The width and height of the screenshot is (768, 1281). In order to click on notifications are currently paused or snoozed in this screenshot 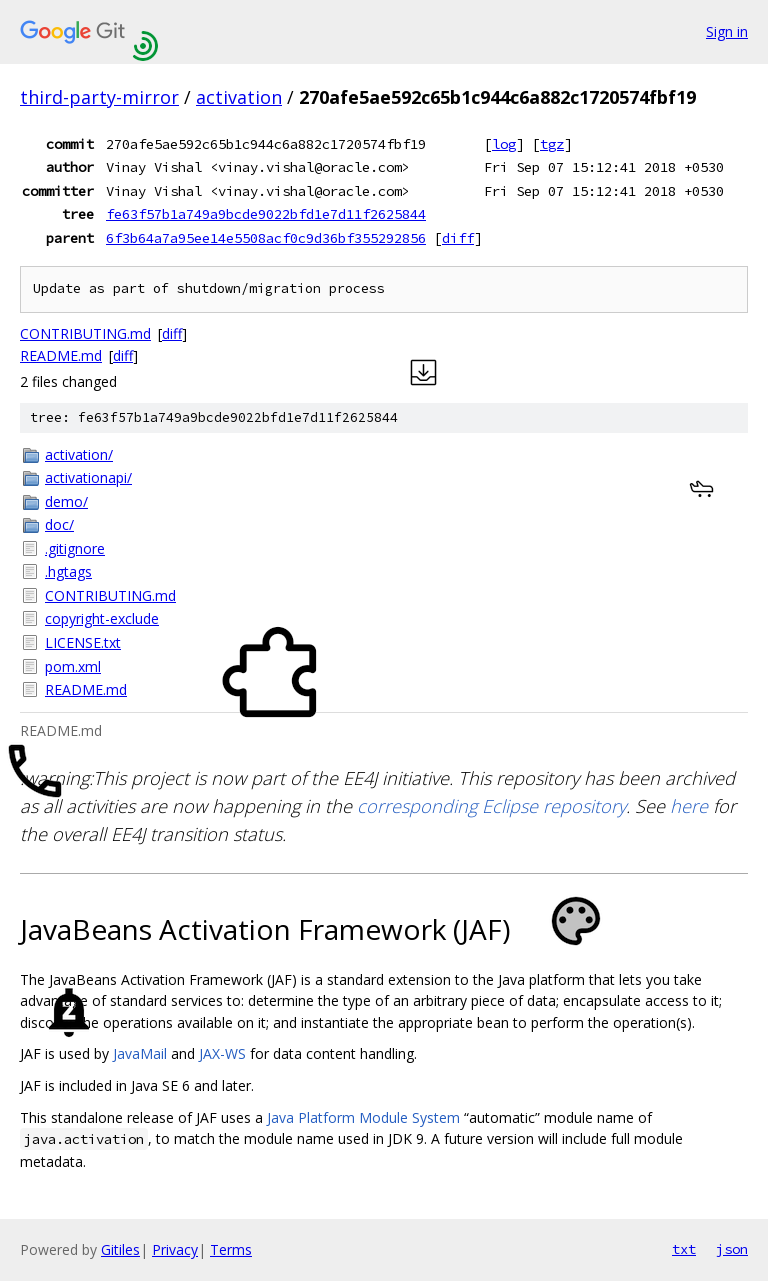, I will do `click(69, 1012)`.